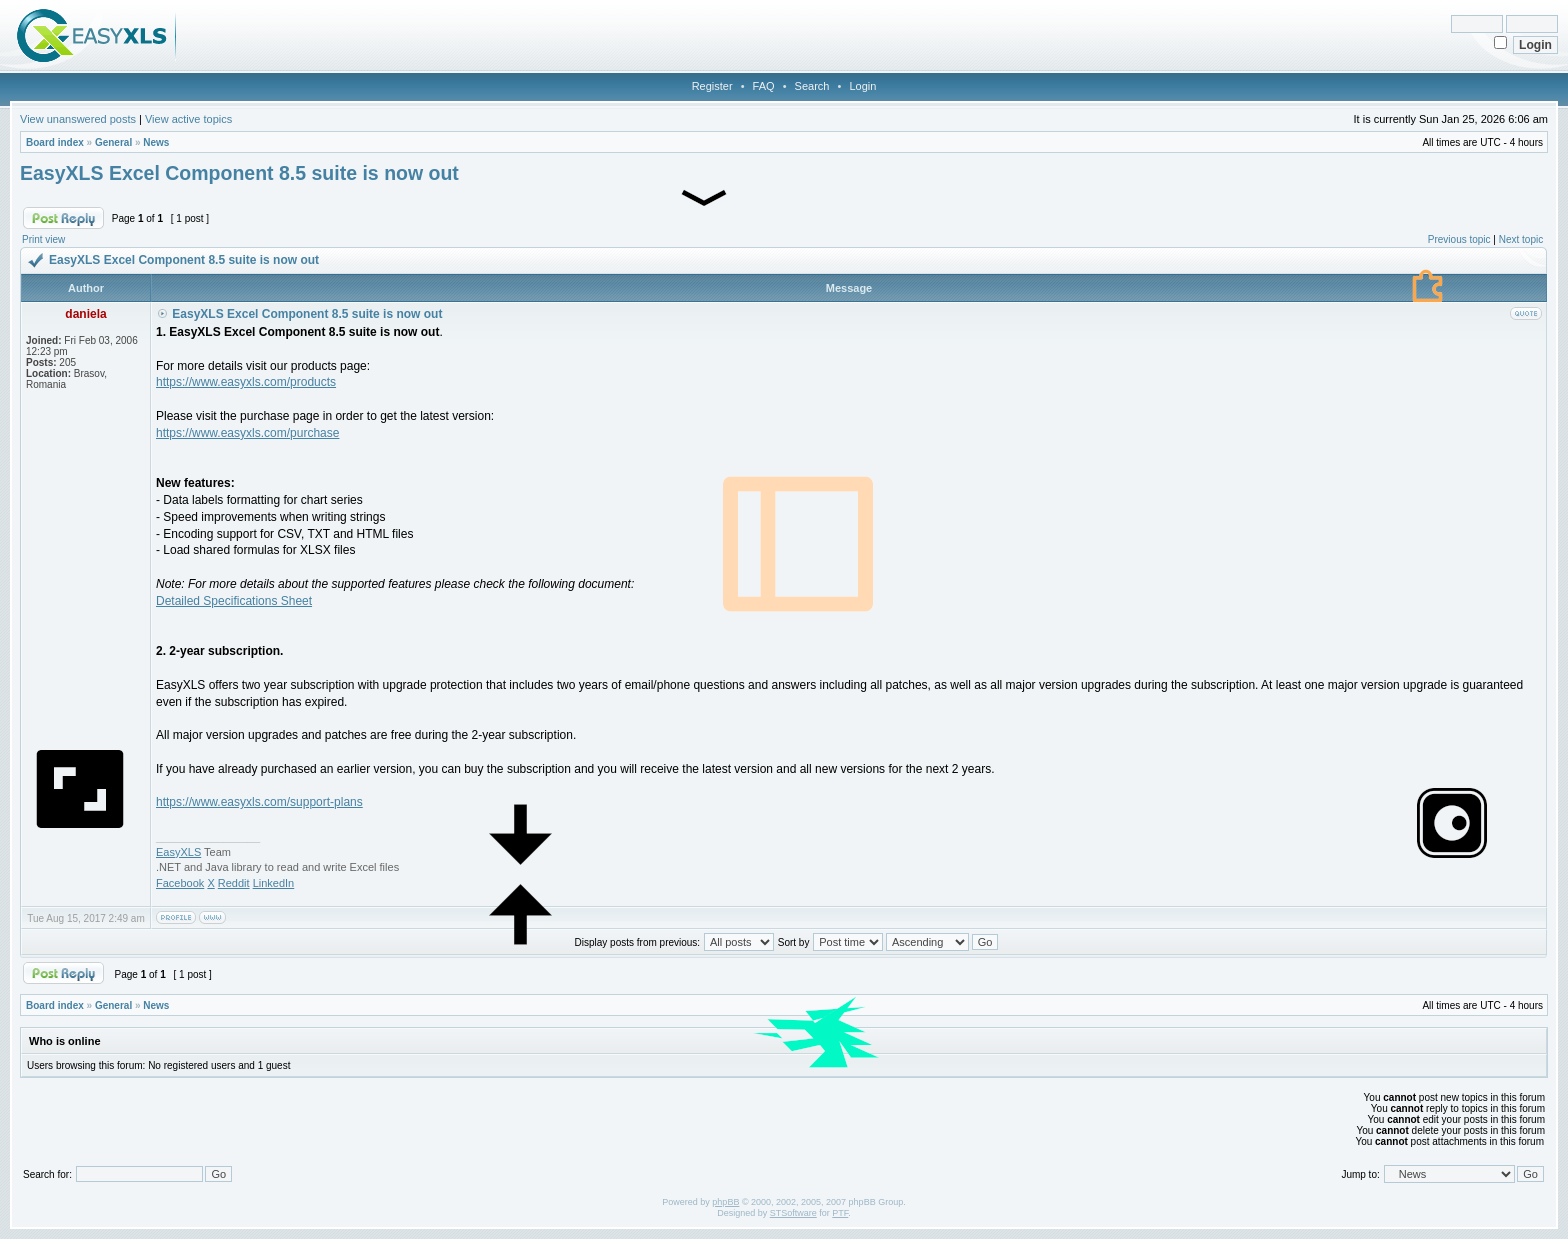 The width and height of the screenshot is (1568, 1239). Describe the element at coordinates (520, 874) in the screenshot. I see `collapse content vertically` at that location.